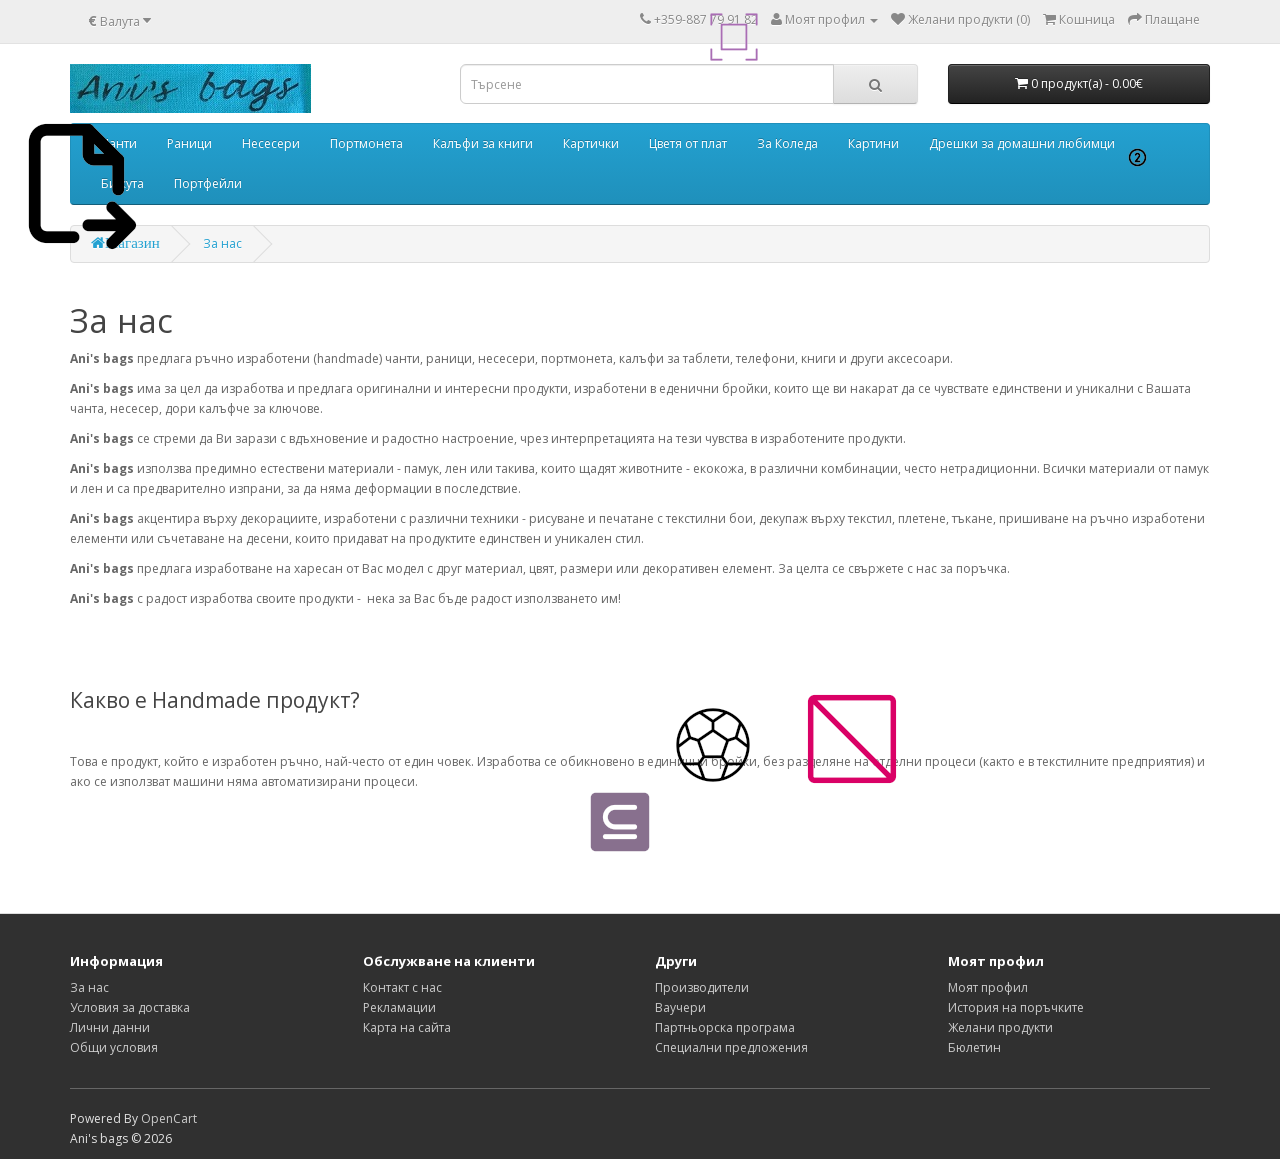 Image resolution: width=1280 pixels, height=1159 pixels. What do you see at coordinates (620, 822) in the screenshot?
I see `indicates a subset relationship in mathematical or data contexts` at bounding box center [620, 822].